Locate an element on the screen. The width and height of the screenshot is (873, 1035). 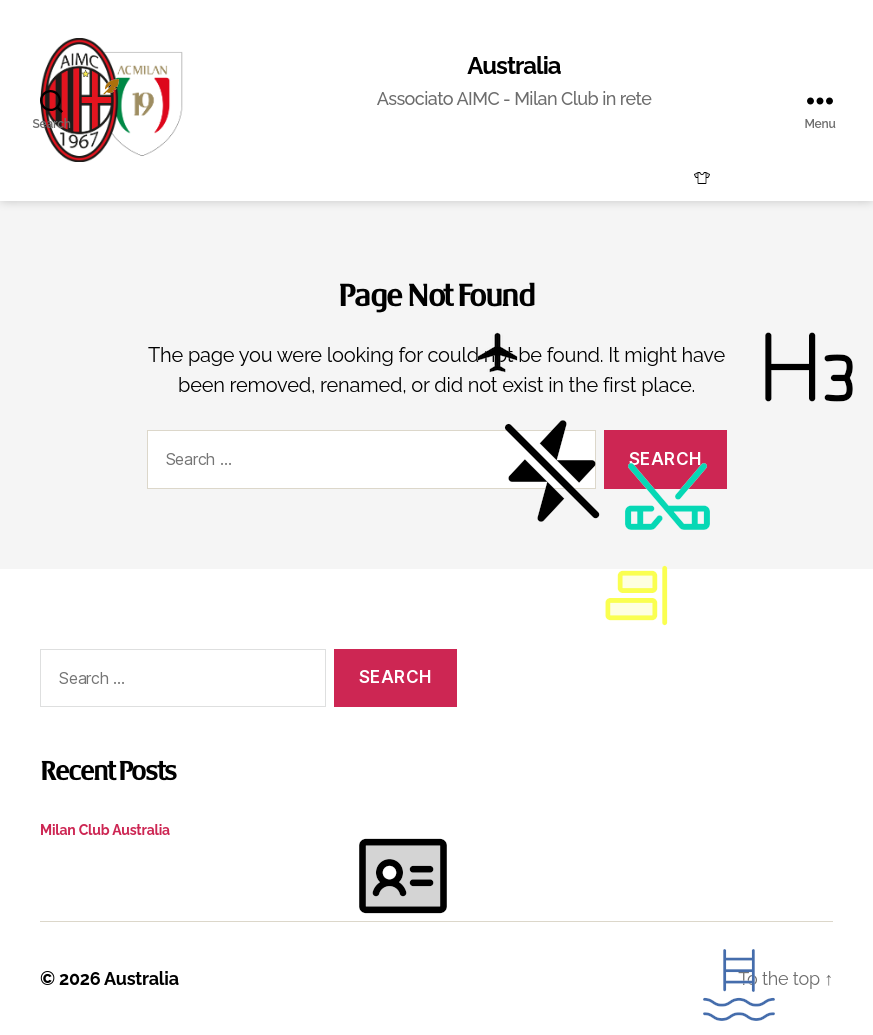
access airport or flight information is located at coordinates (497, 352).